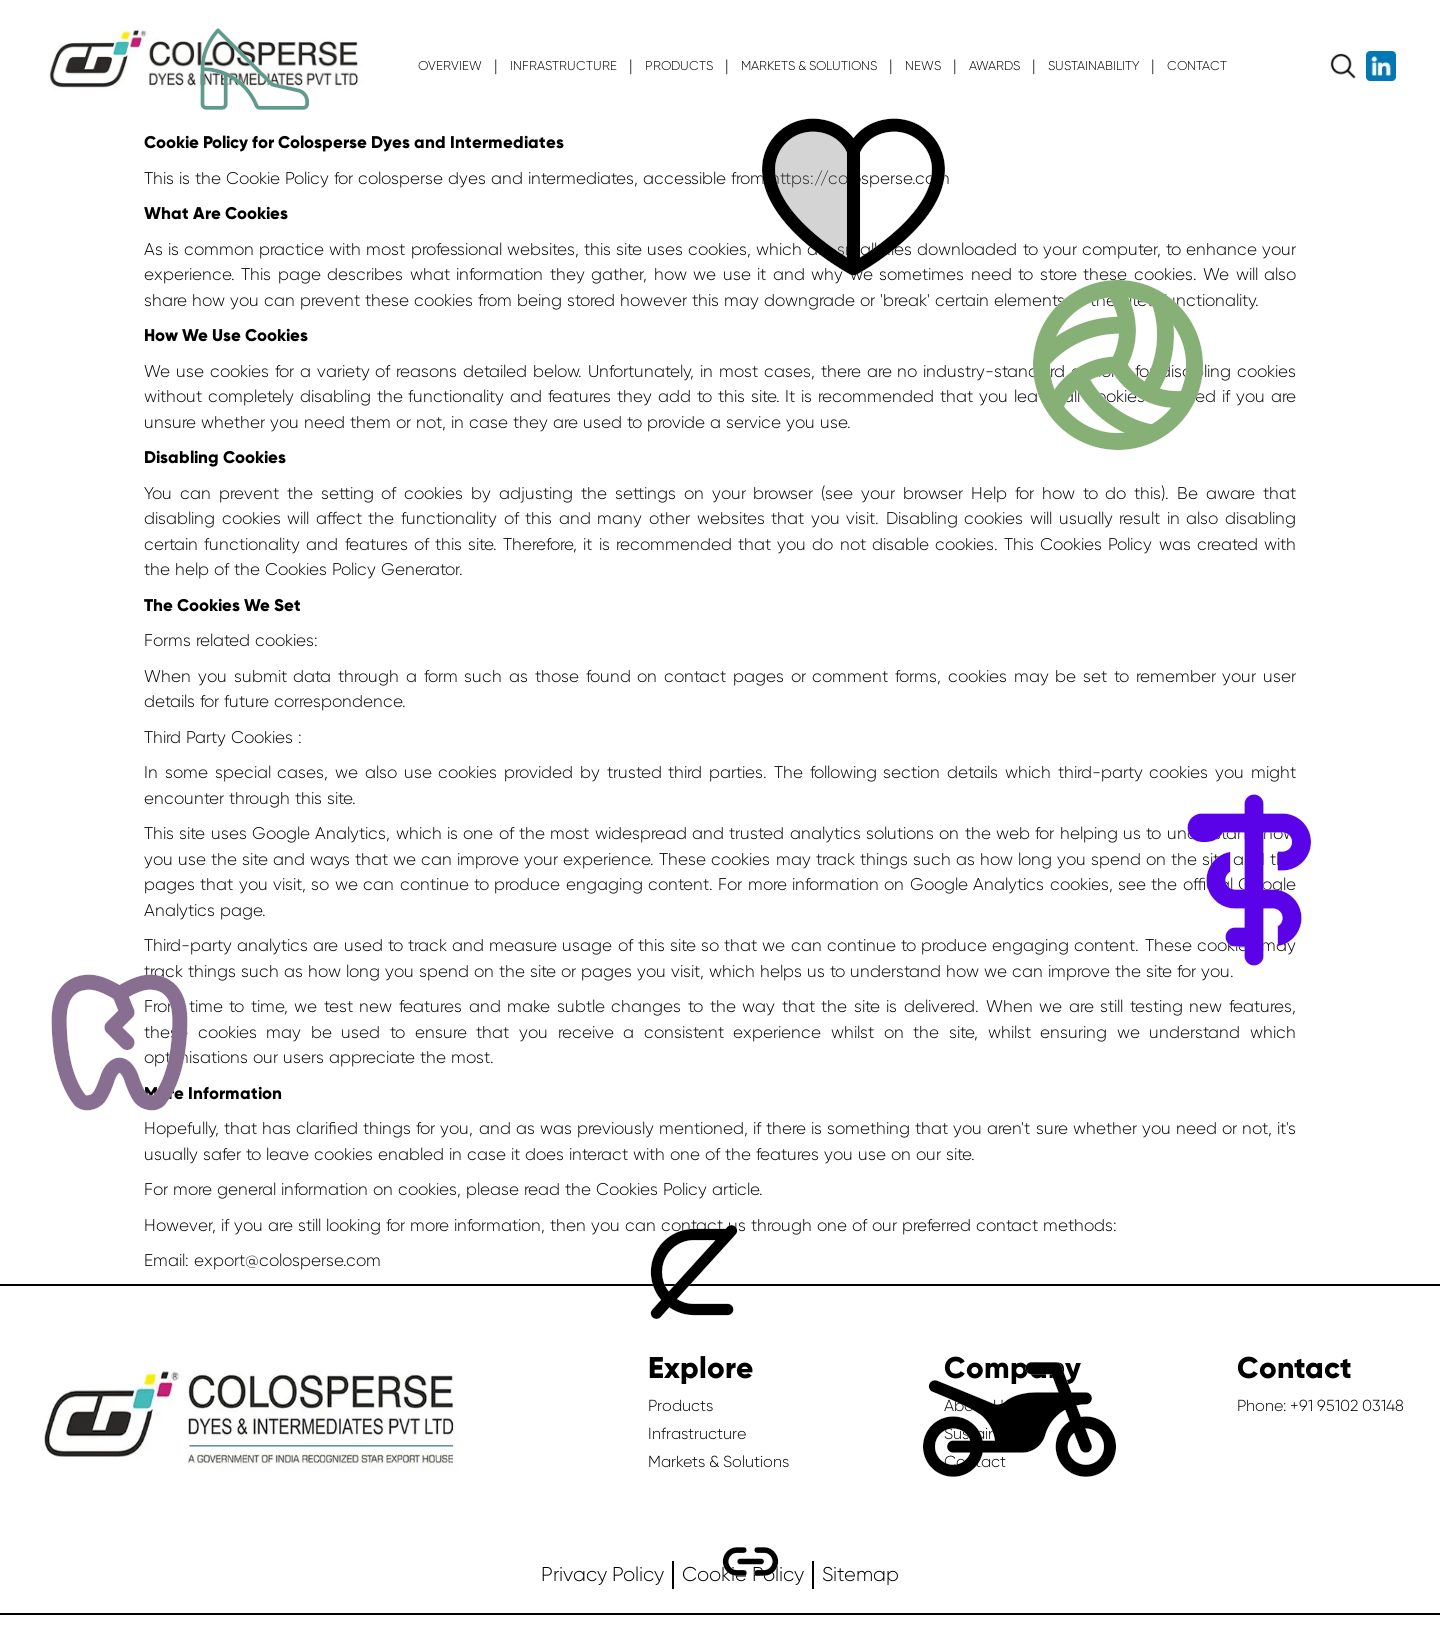 The height and width of the screenshot is (1627, 1440). Describe the element at coordinates (249, 73) in the screenshot. I see `browse women's footwear or shoes` at that location.